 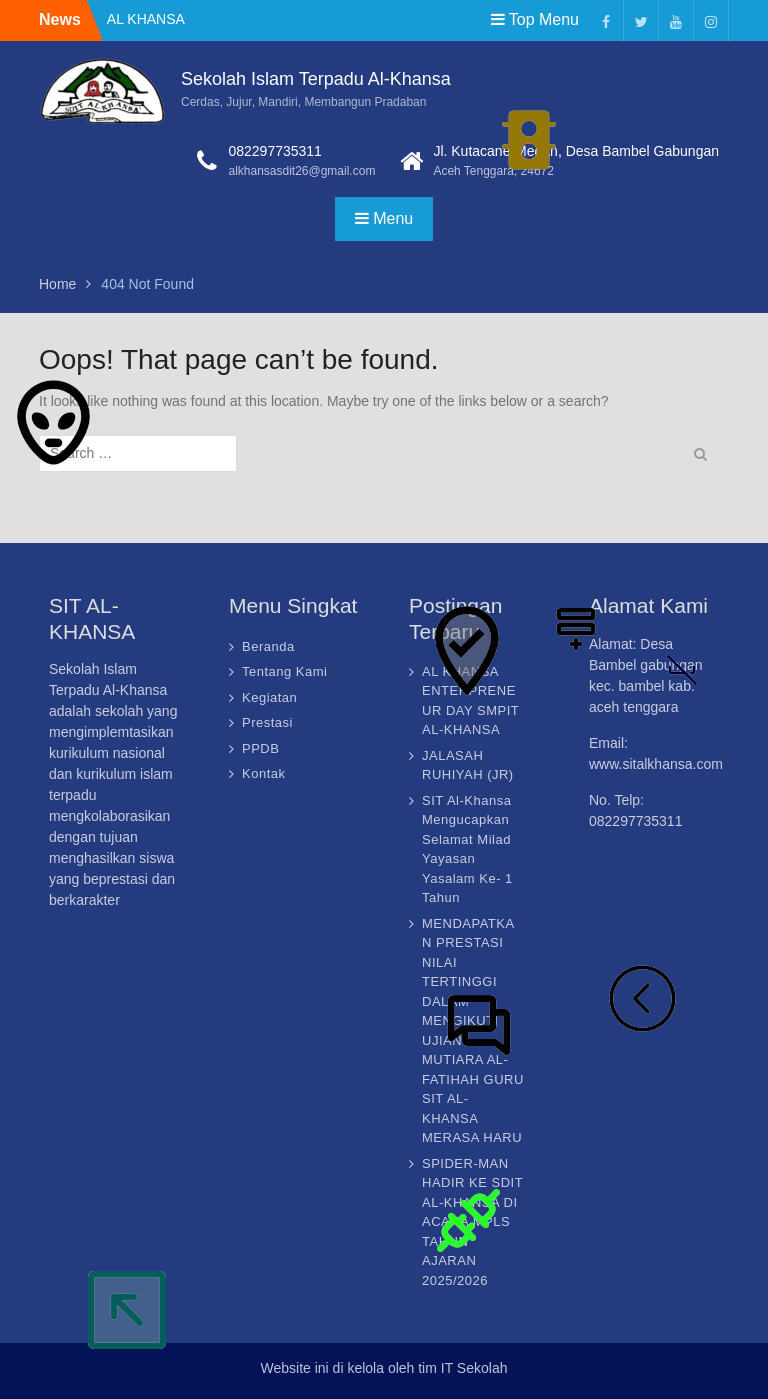 What do you see at coordinates (479, 1024) in the screenshot?
I see `open your conversations` at bounding box center [479, 1024].